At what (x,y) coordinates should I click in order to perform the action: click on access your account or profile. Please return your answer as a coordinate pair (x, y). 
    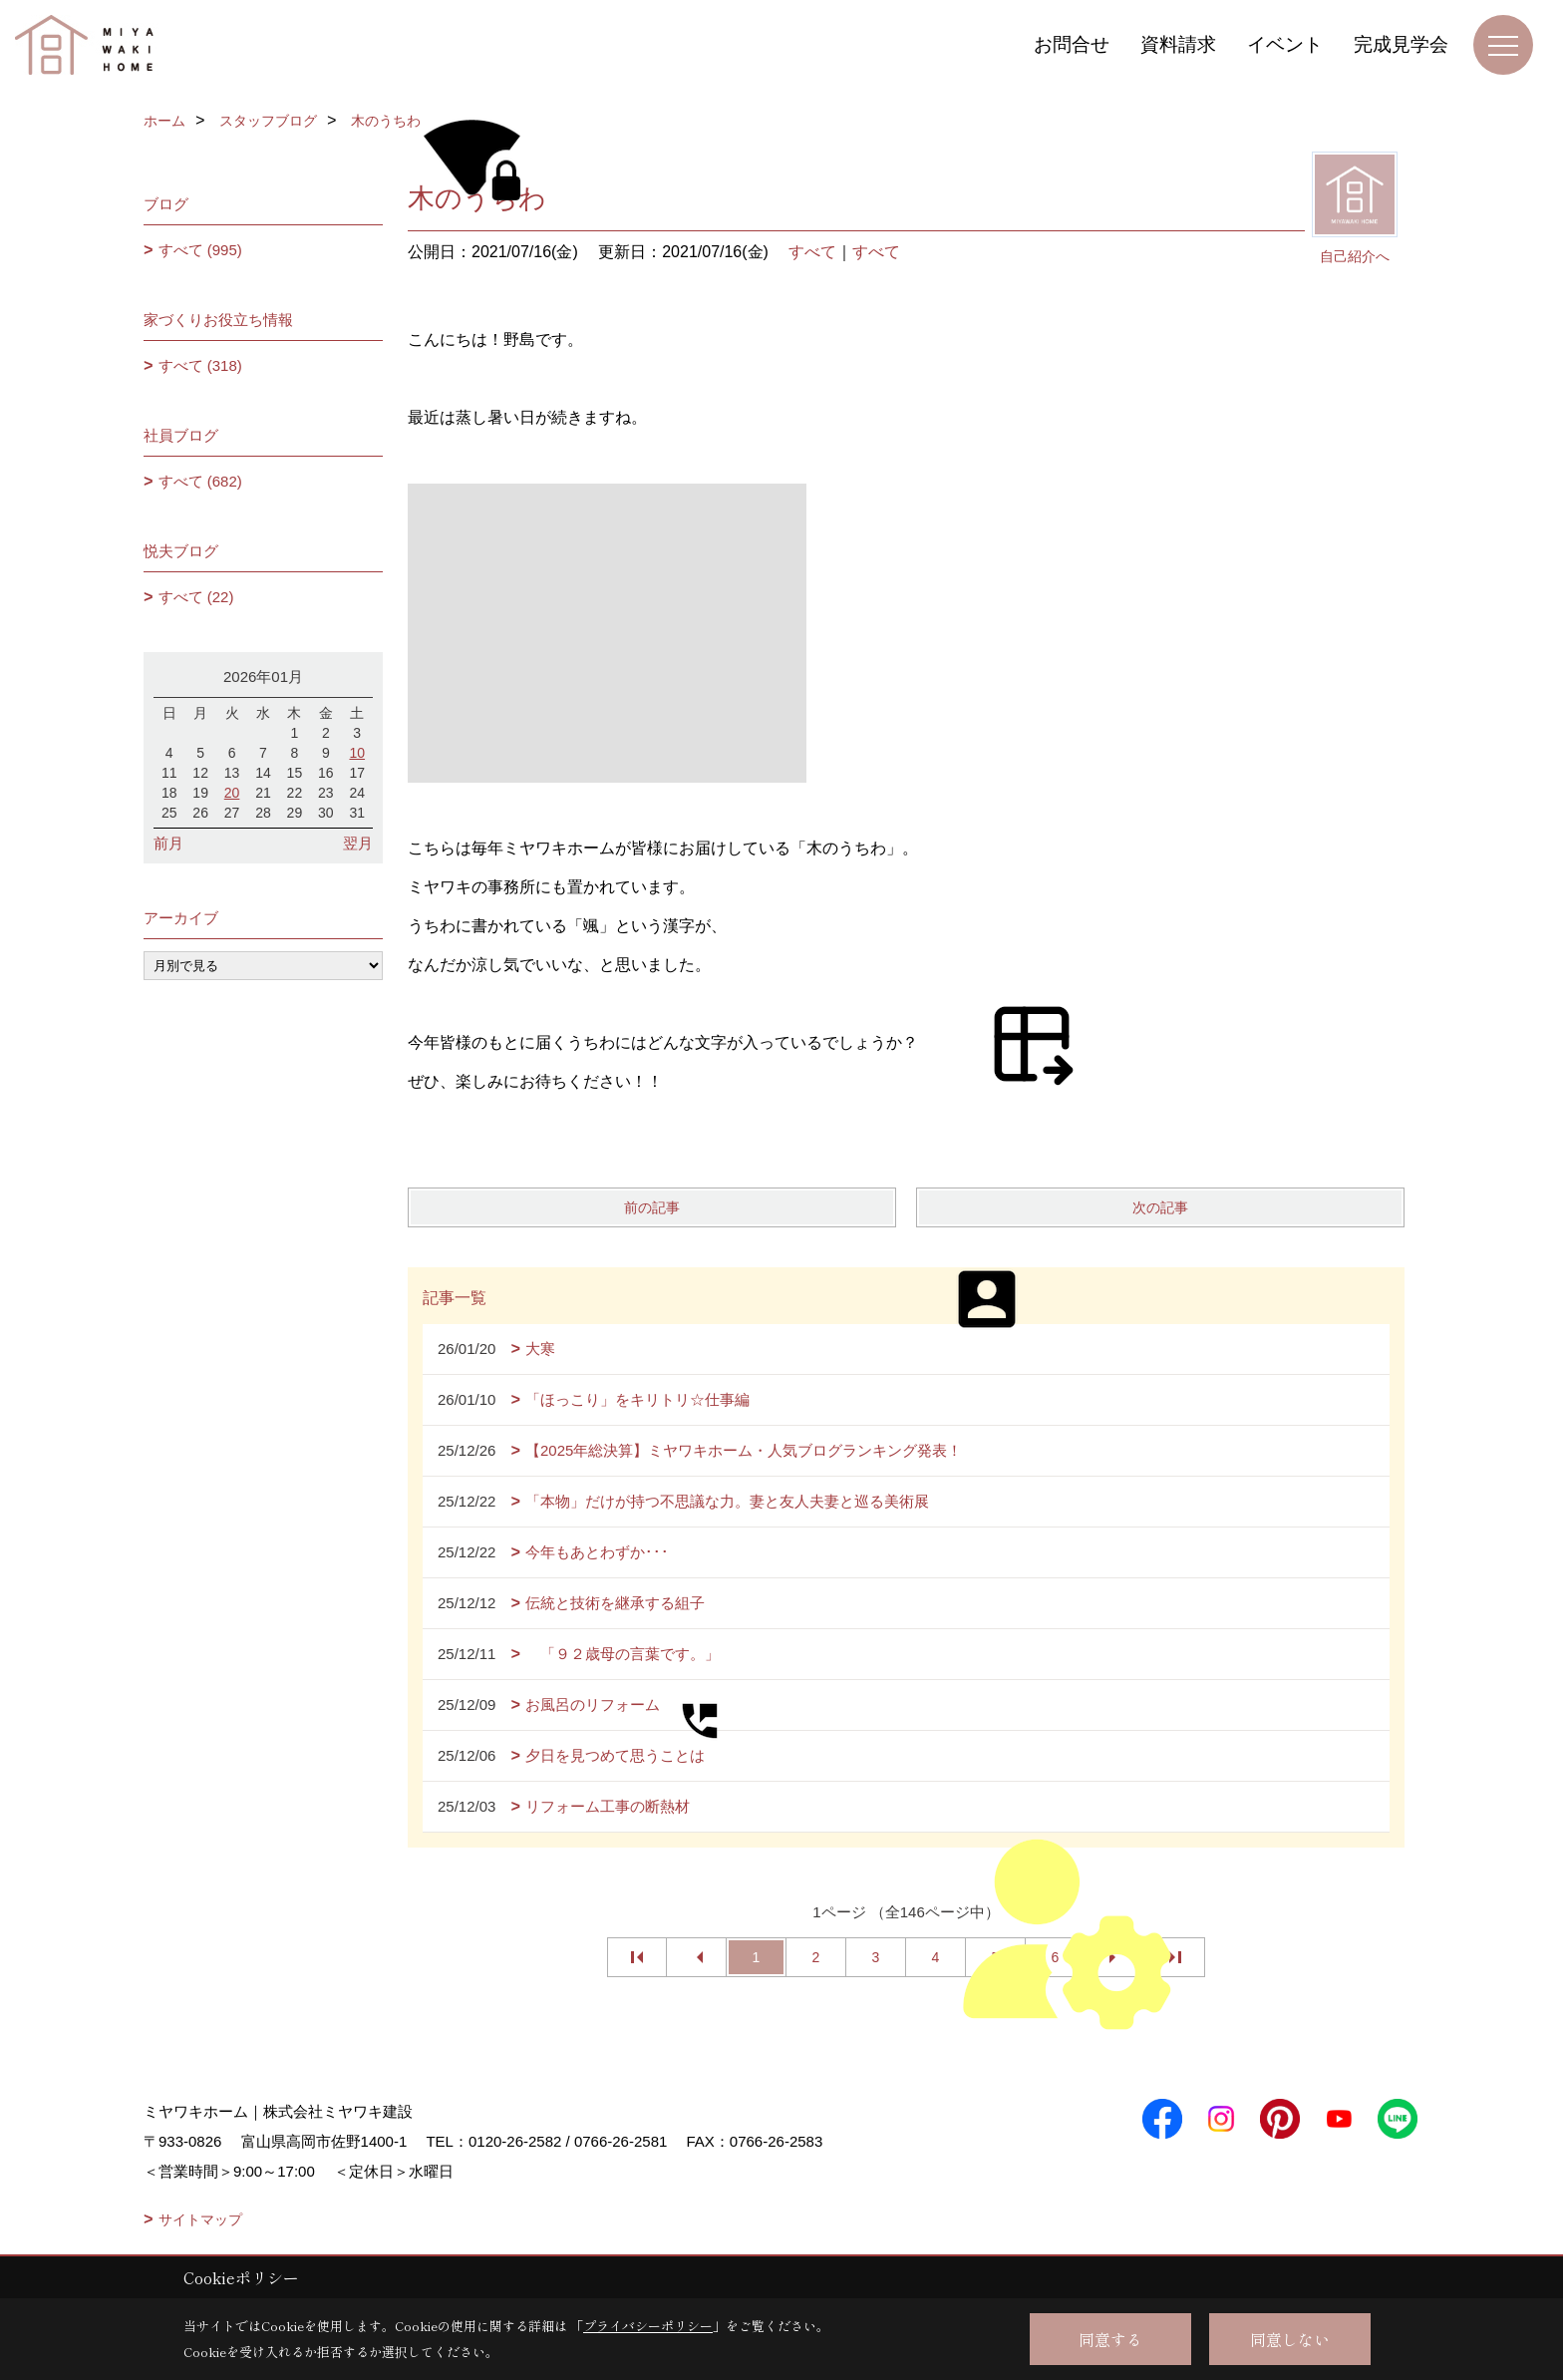
    Looking at the image, I should click on (987, 1299).